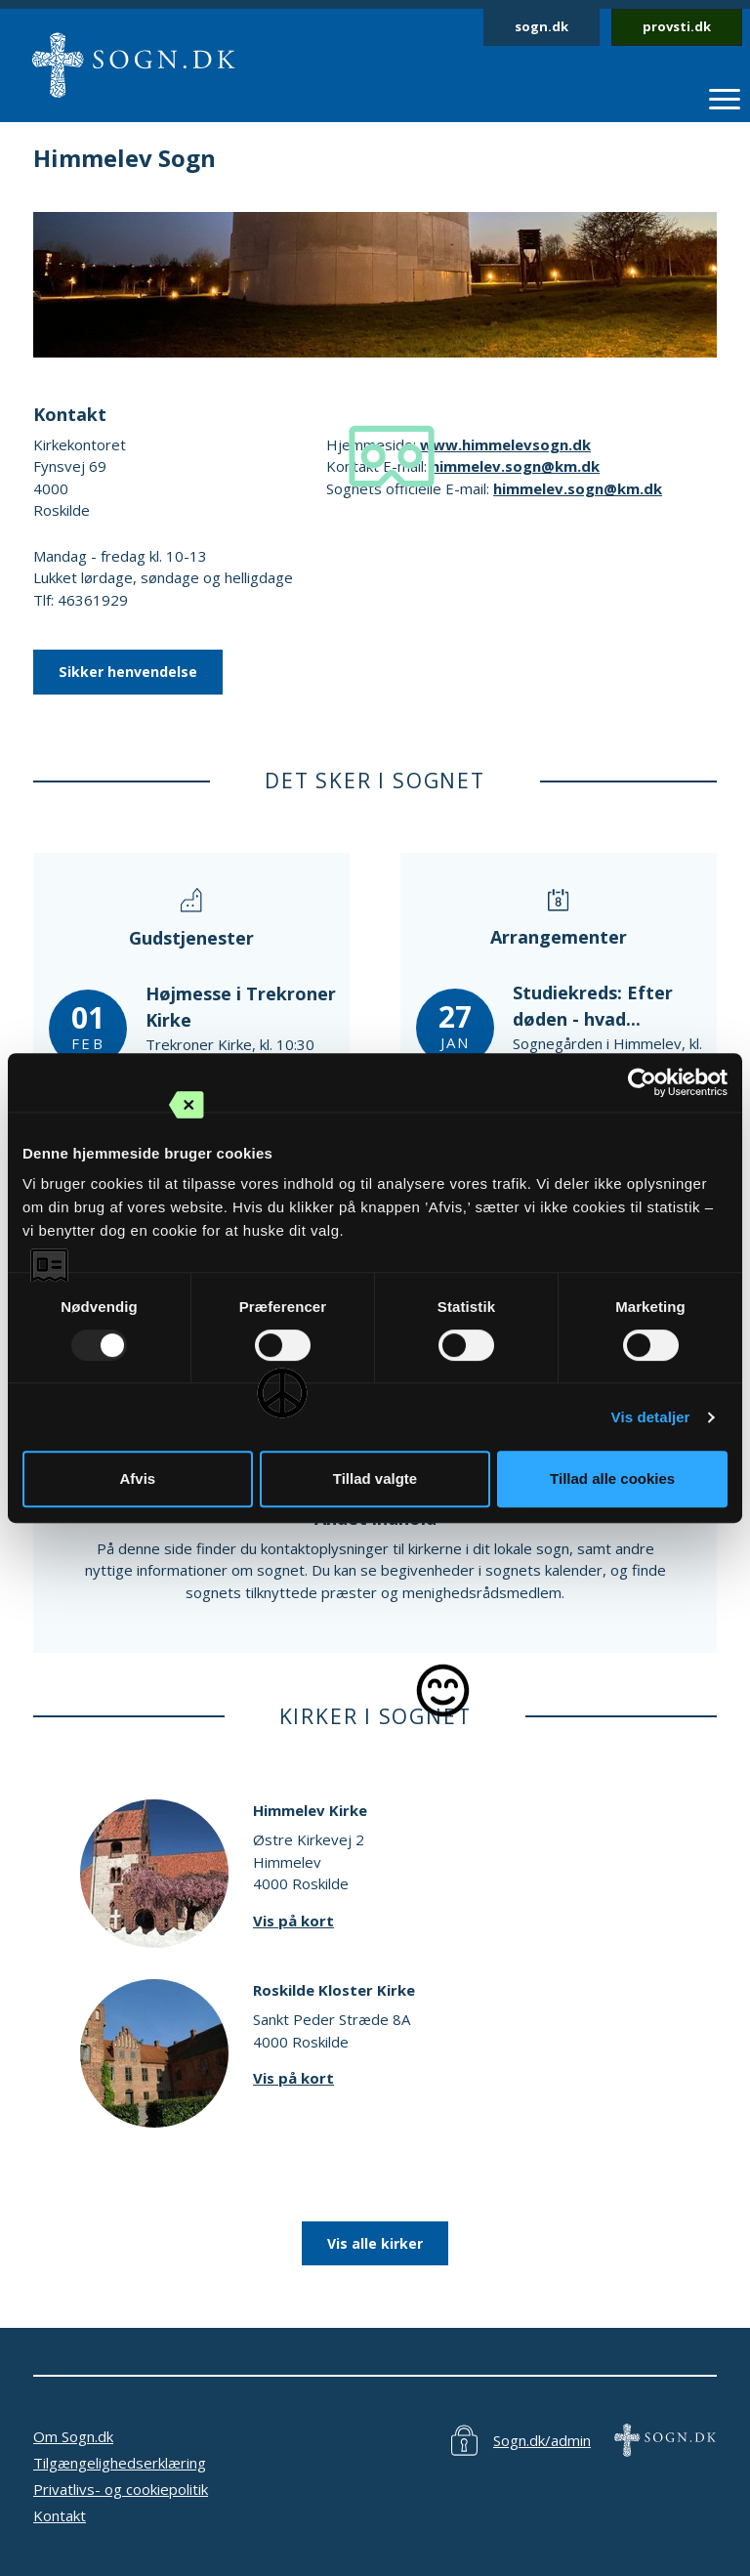  Describe the element at coordinates (282, 1393) in the screenshot. I see `peace or anti-war symbol indicator` at that location.